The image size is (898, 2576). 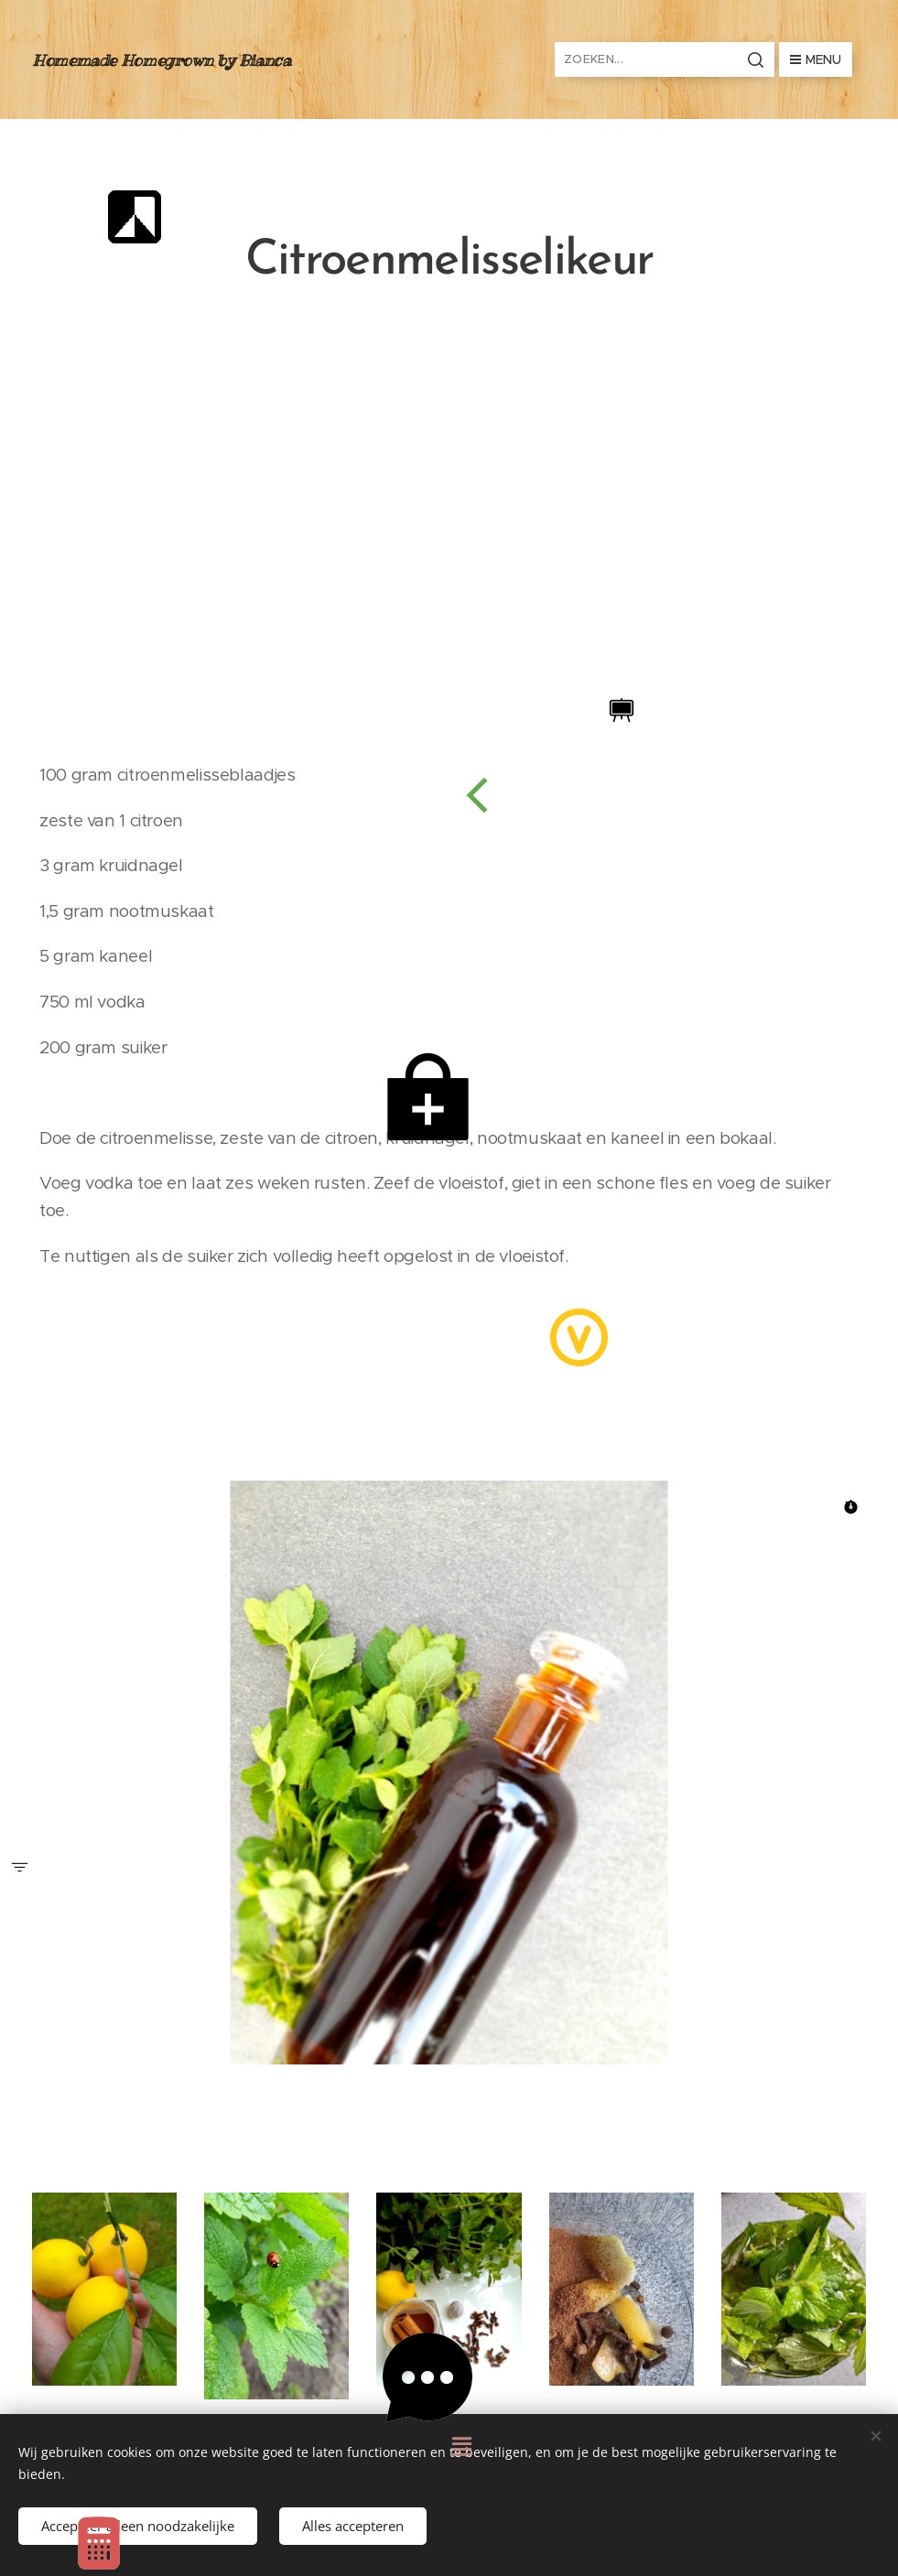 What do you see at coordinates (19, 1867) in the screenshot?
I see `filter or sort content` at bounding box center [19, 1867].